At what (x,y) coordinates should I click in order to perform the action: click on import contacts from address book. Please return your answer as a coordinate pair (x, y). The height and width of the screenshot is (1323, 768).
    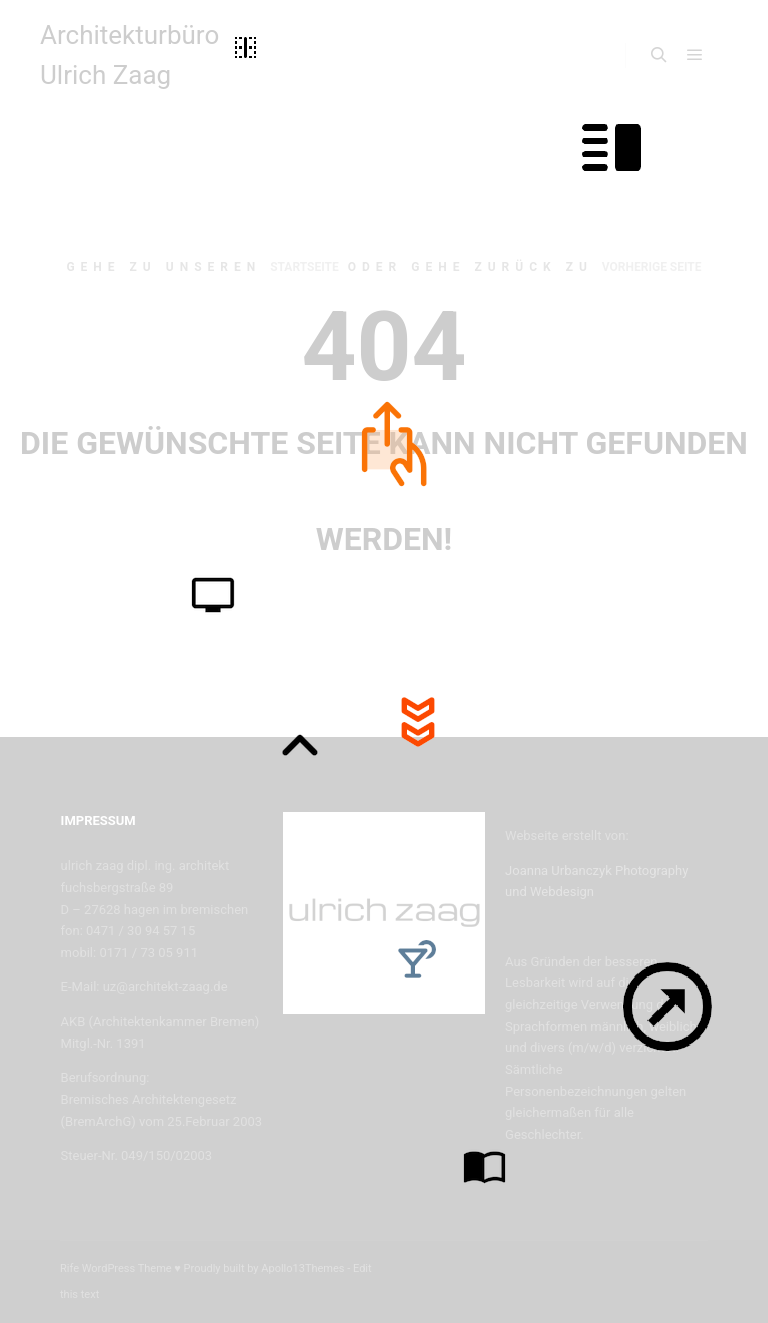
    Looking at the image, I should click on (484, 1165).